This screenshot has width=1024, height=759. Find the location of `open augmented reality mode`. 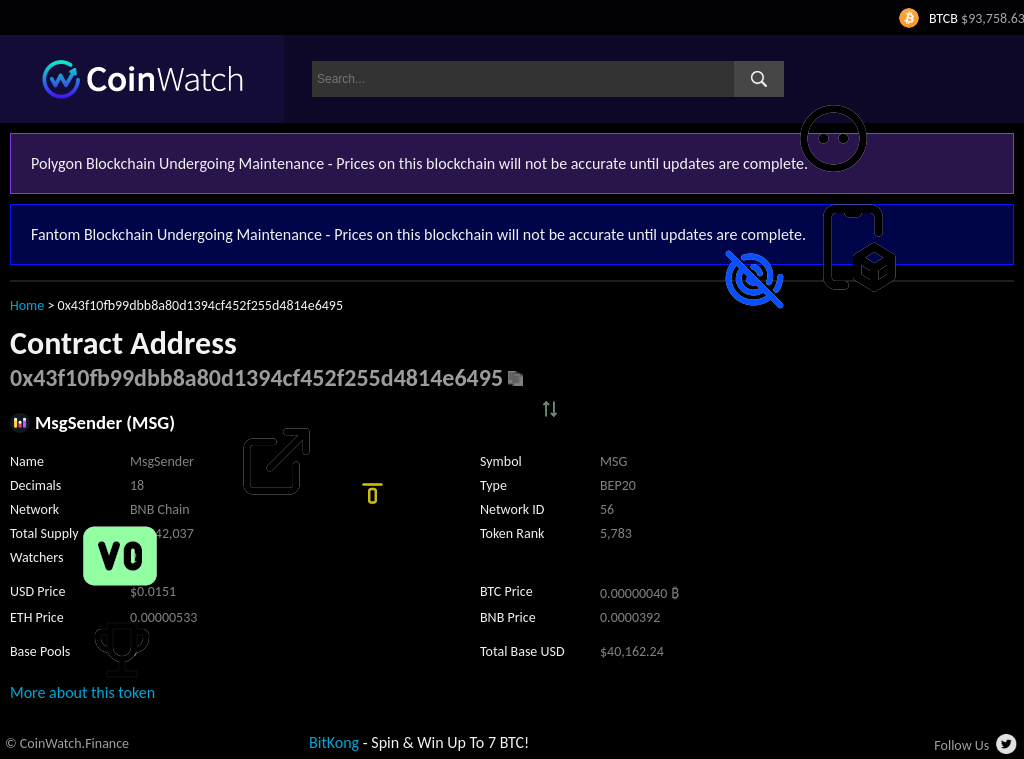

open augmented reality mode is located at coordinates (853, 247).